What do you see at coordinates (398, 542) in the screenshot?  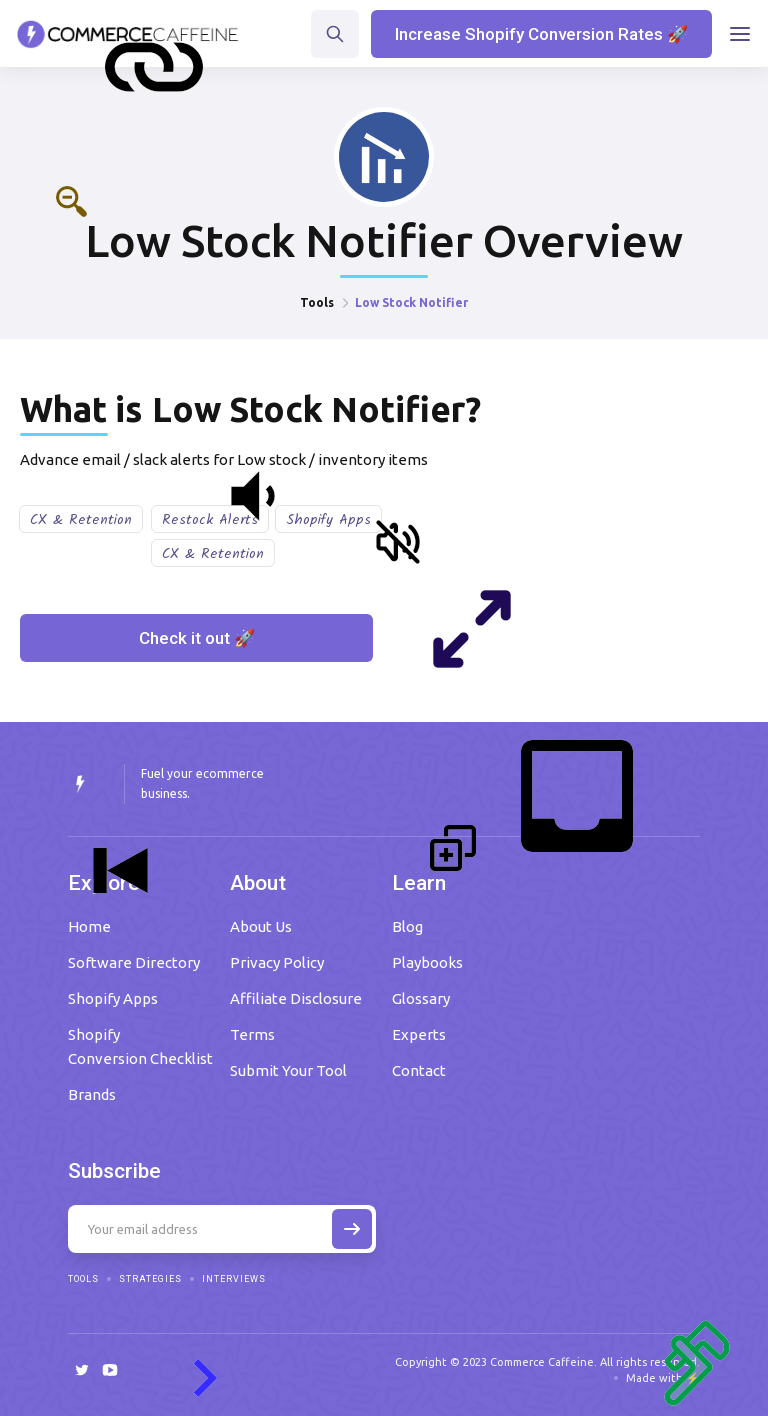 I see `mute audio` at bounding box center [398, 542].